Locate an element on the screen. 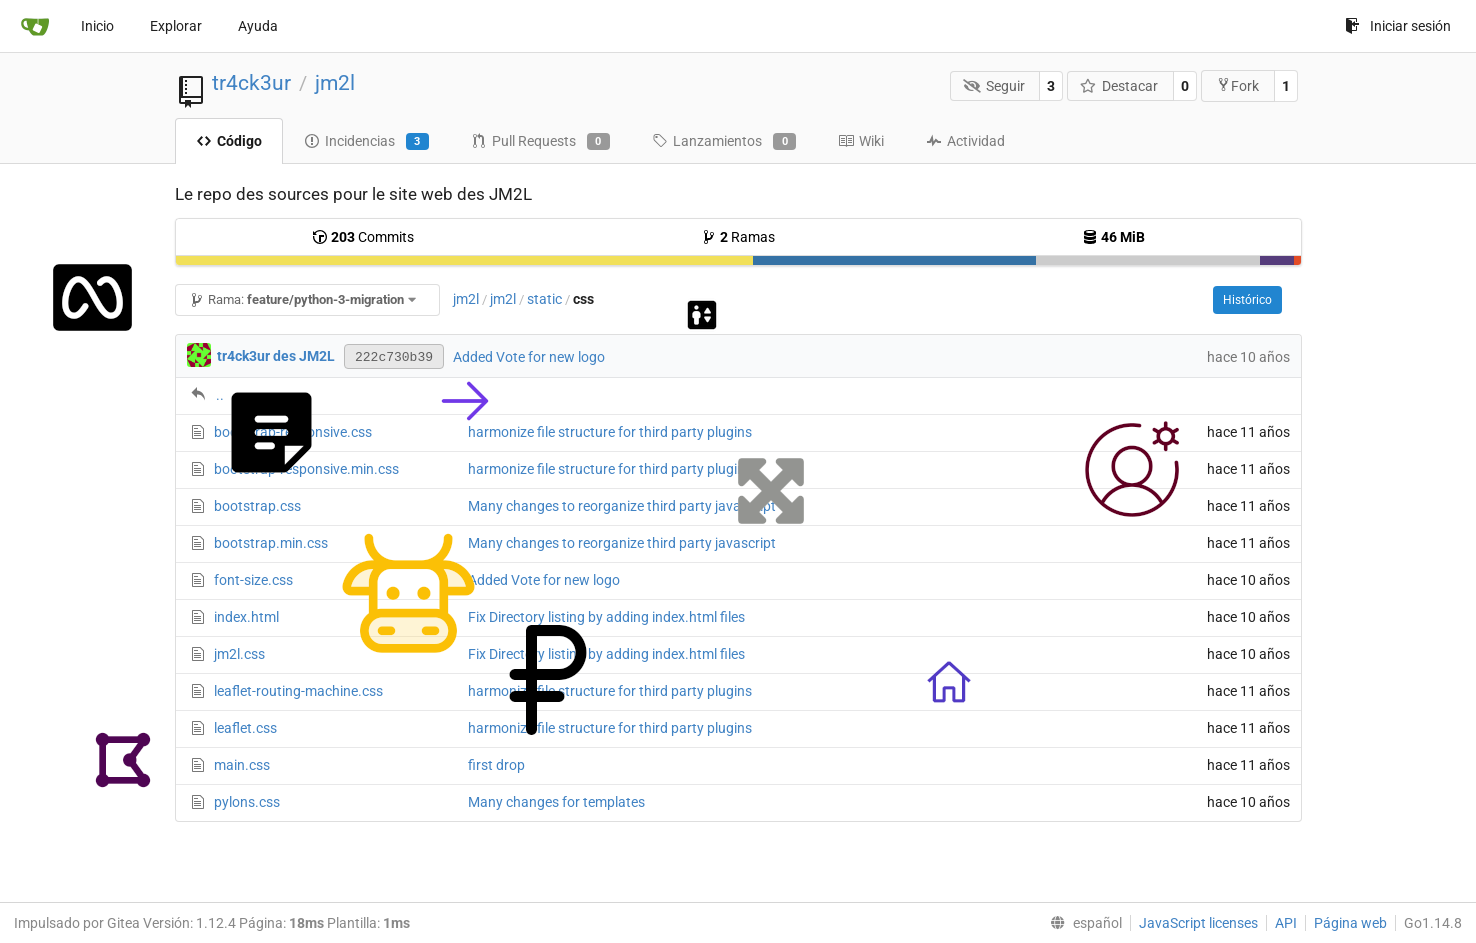 The height and width of the screenshot is (943, 1476). browse farm or agricultural content is located at coordinates (408, 595).